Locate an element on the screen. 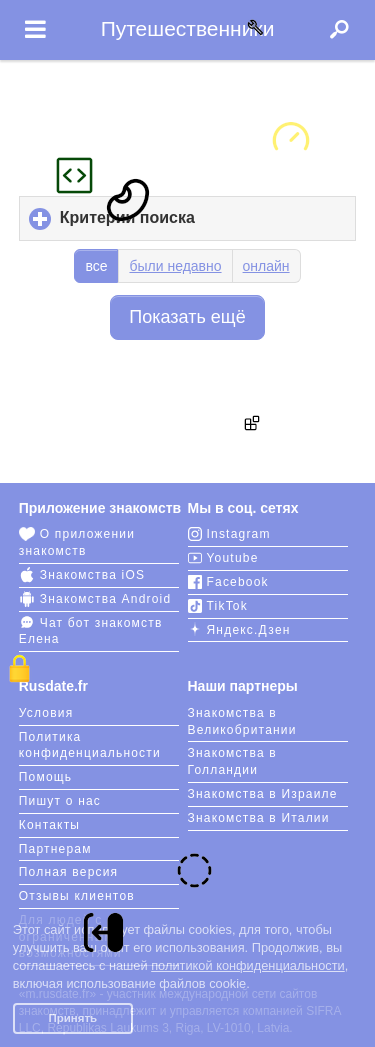 Image resolution: width=375 pixels, height=1047 pixels. view source code is located at coordinates (74, 175).